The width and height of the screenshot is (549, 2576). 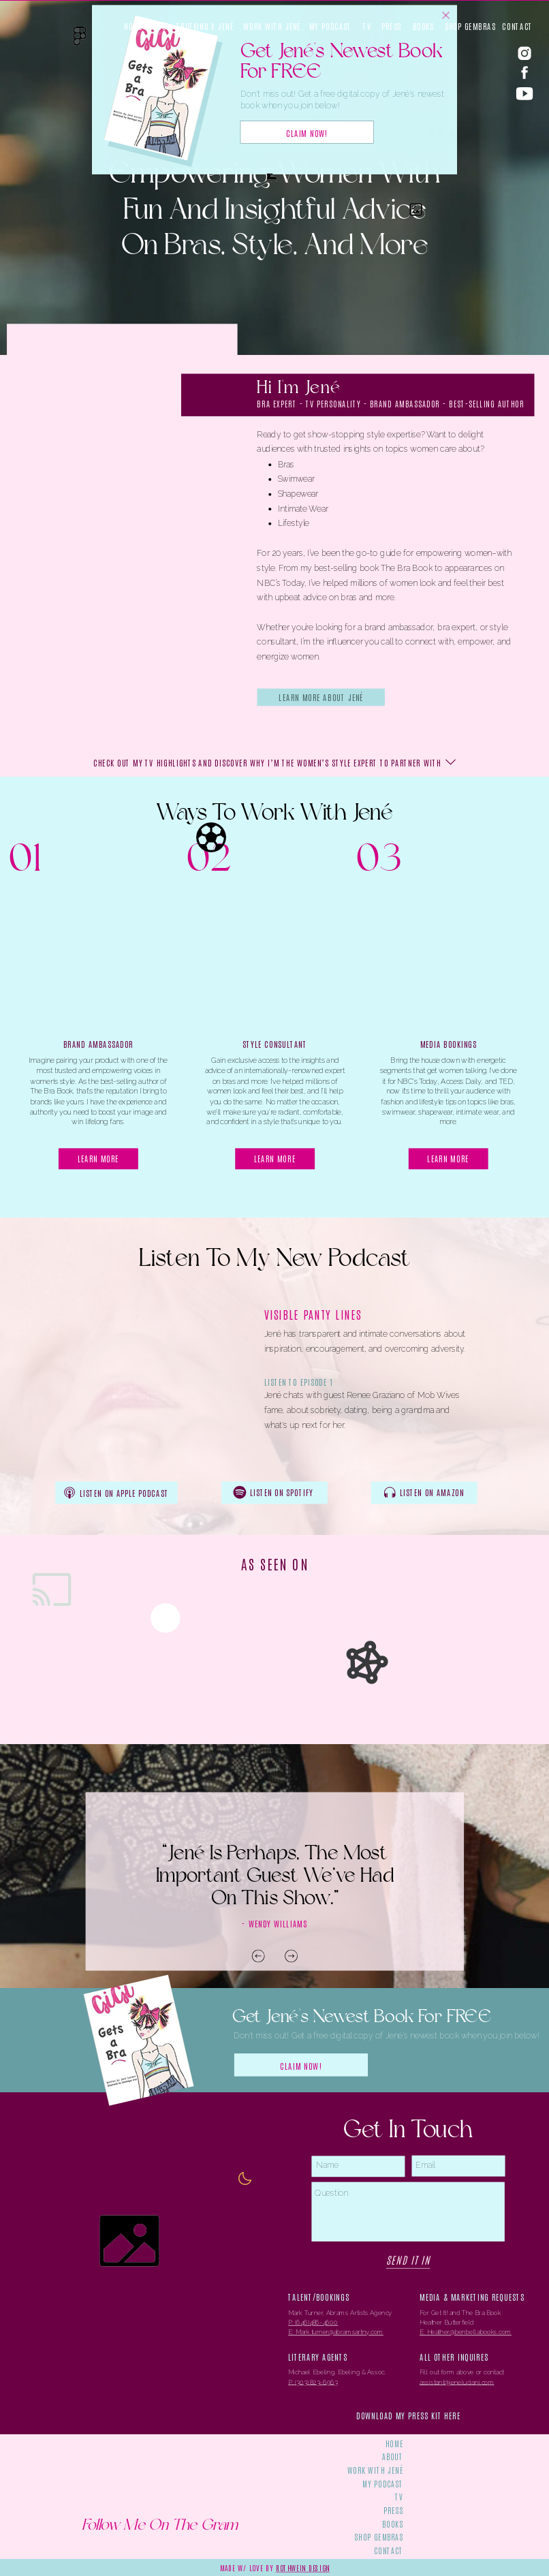 I want to click on open figma design file, so click(x=79, y=35).